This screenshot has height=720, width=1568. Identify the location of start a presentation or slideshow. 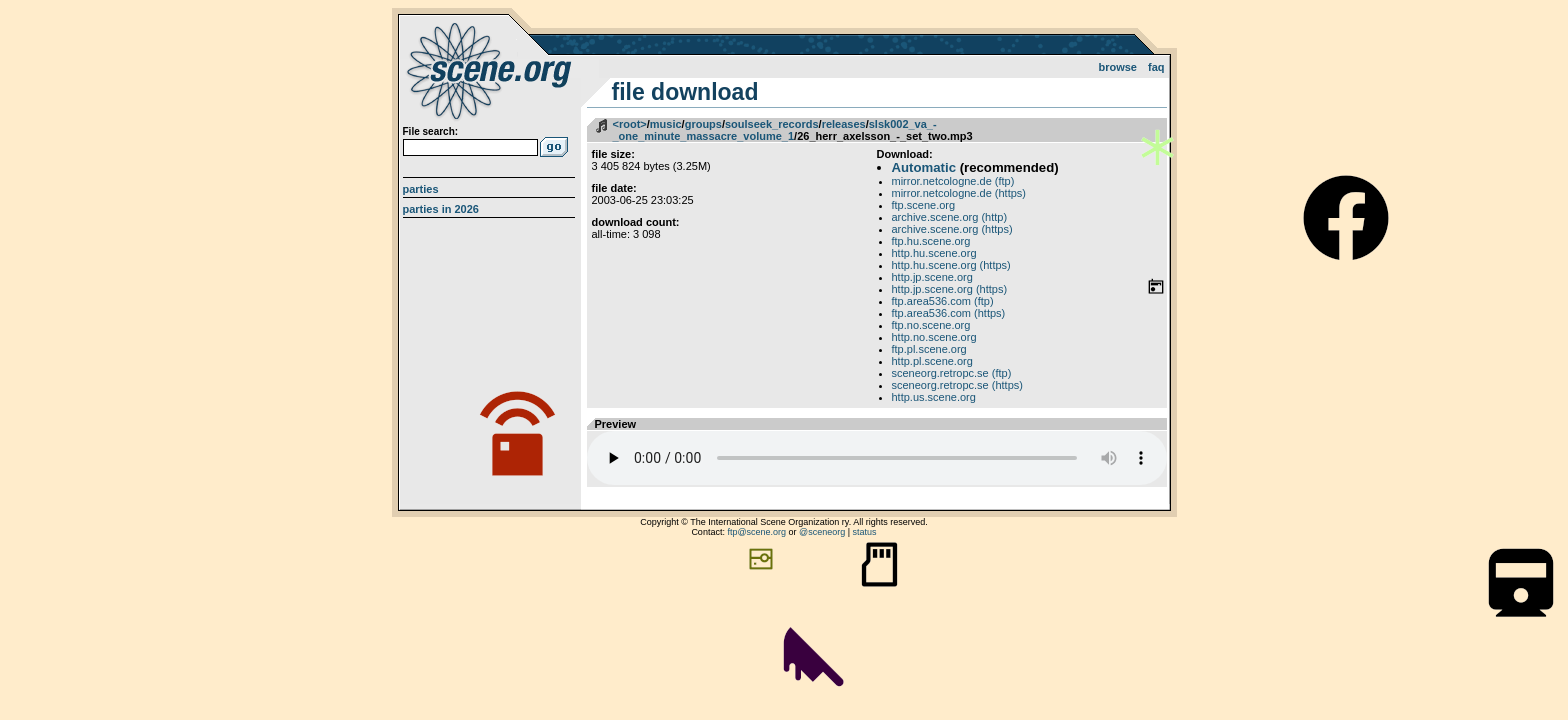
(761, 559).